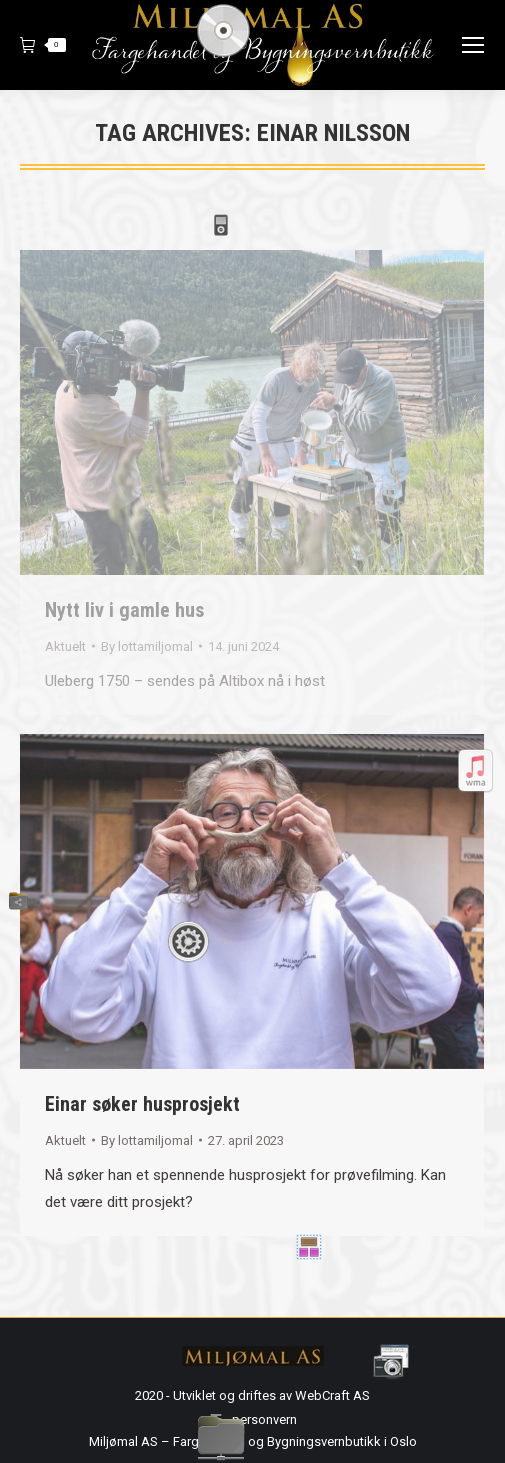 Image resolution: width=505 pixels, height=1463 pixels. Describe the element at coordinates (475, 770) in the screenshot. I see `a windows media audio file` at that location.